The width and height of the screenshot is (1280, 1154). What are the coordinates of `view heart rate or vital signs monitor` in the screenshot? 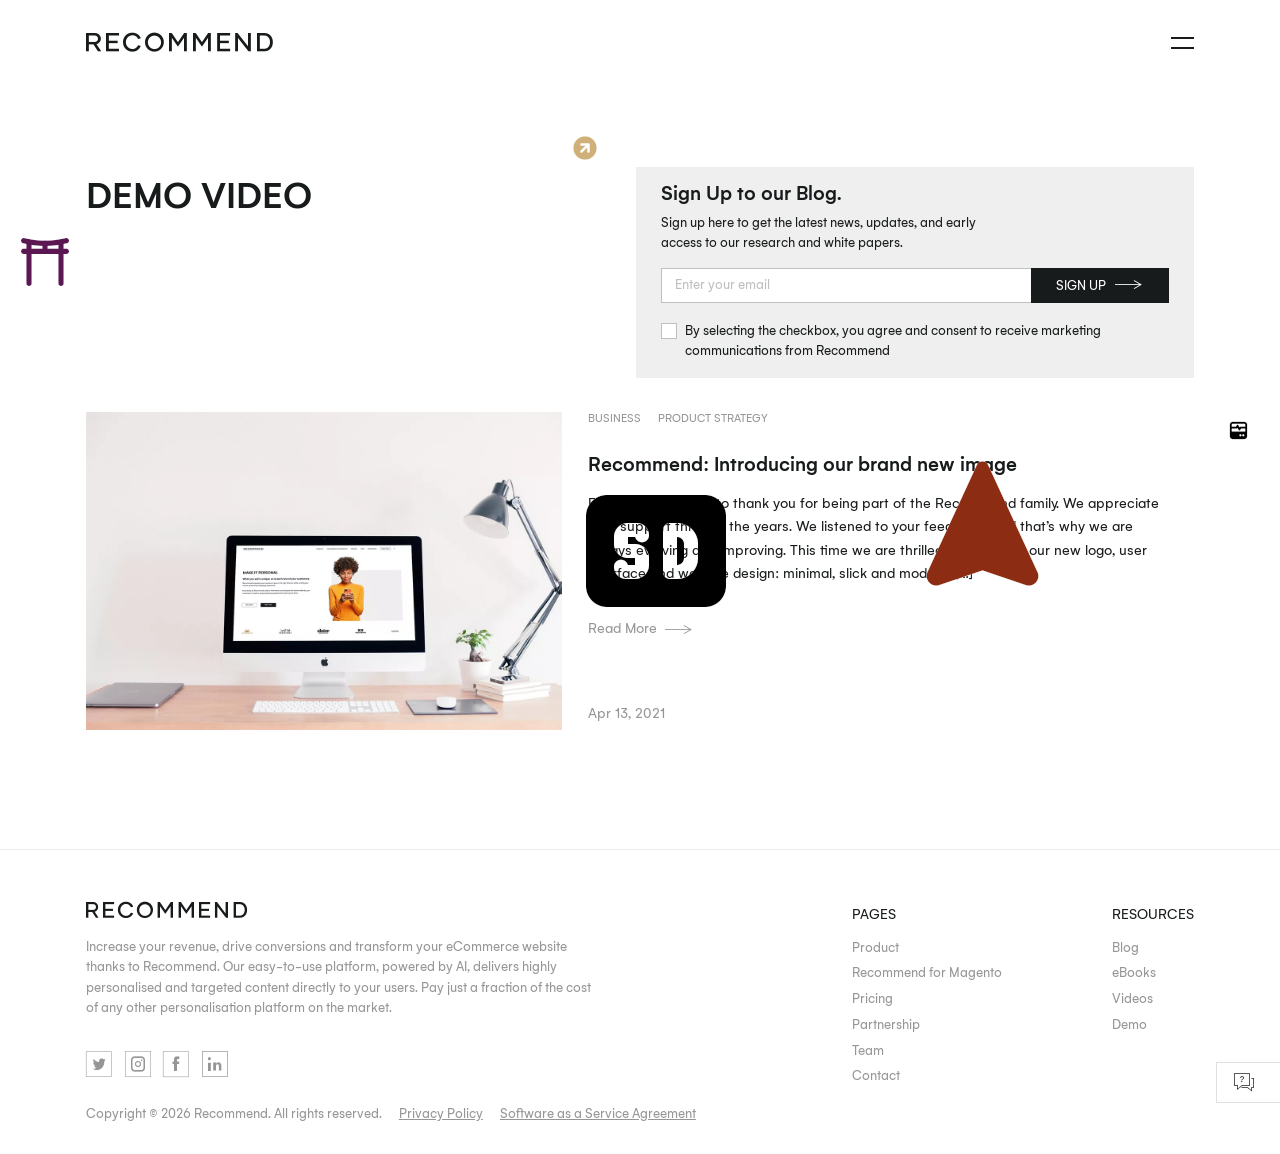 It's located at (1238, 430).